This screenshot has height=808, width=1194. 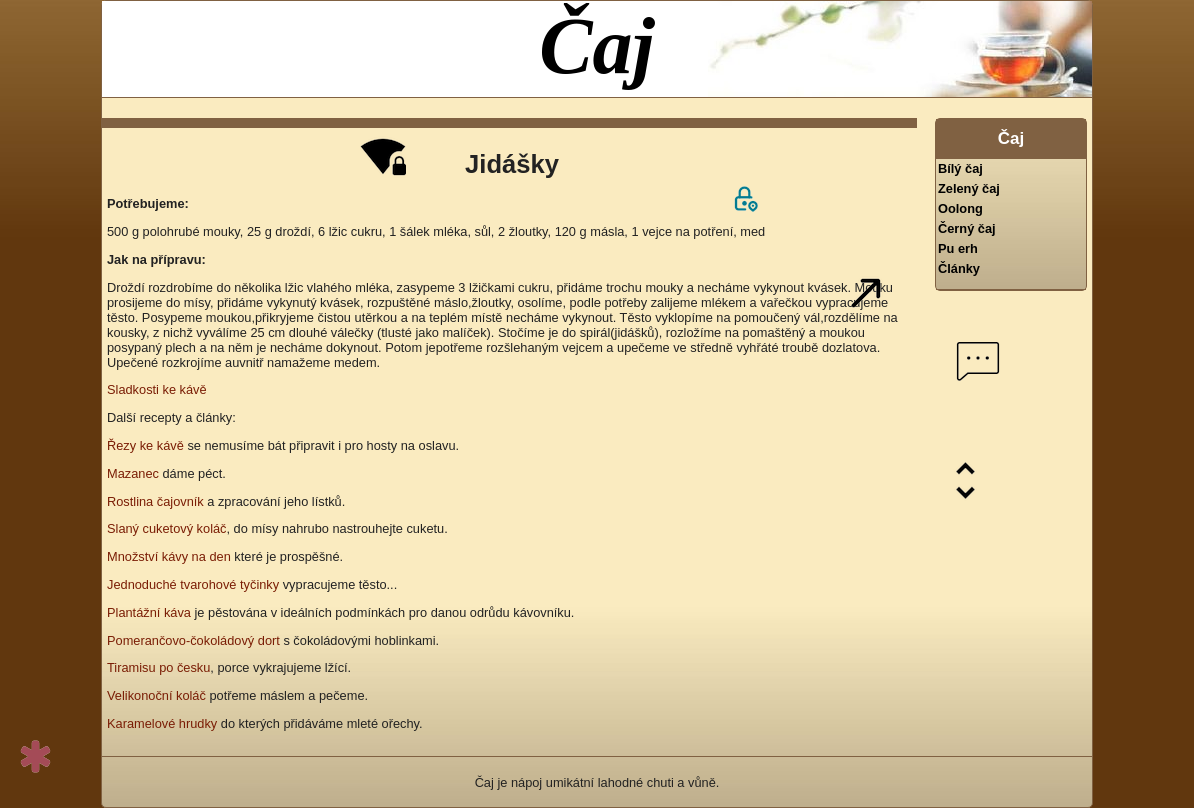 I want to click on set a location-based lock or security trigger, so click(x=744, y=198).